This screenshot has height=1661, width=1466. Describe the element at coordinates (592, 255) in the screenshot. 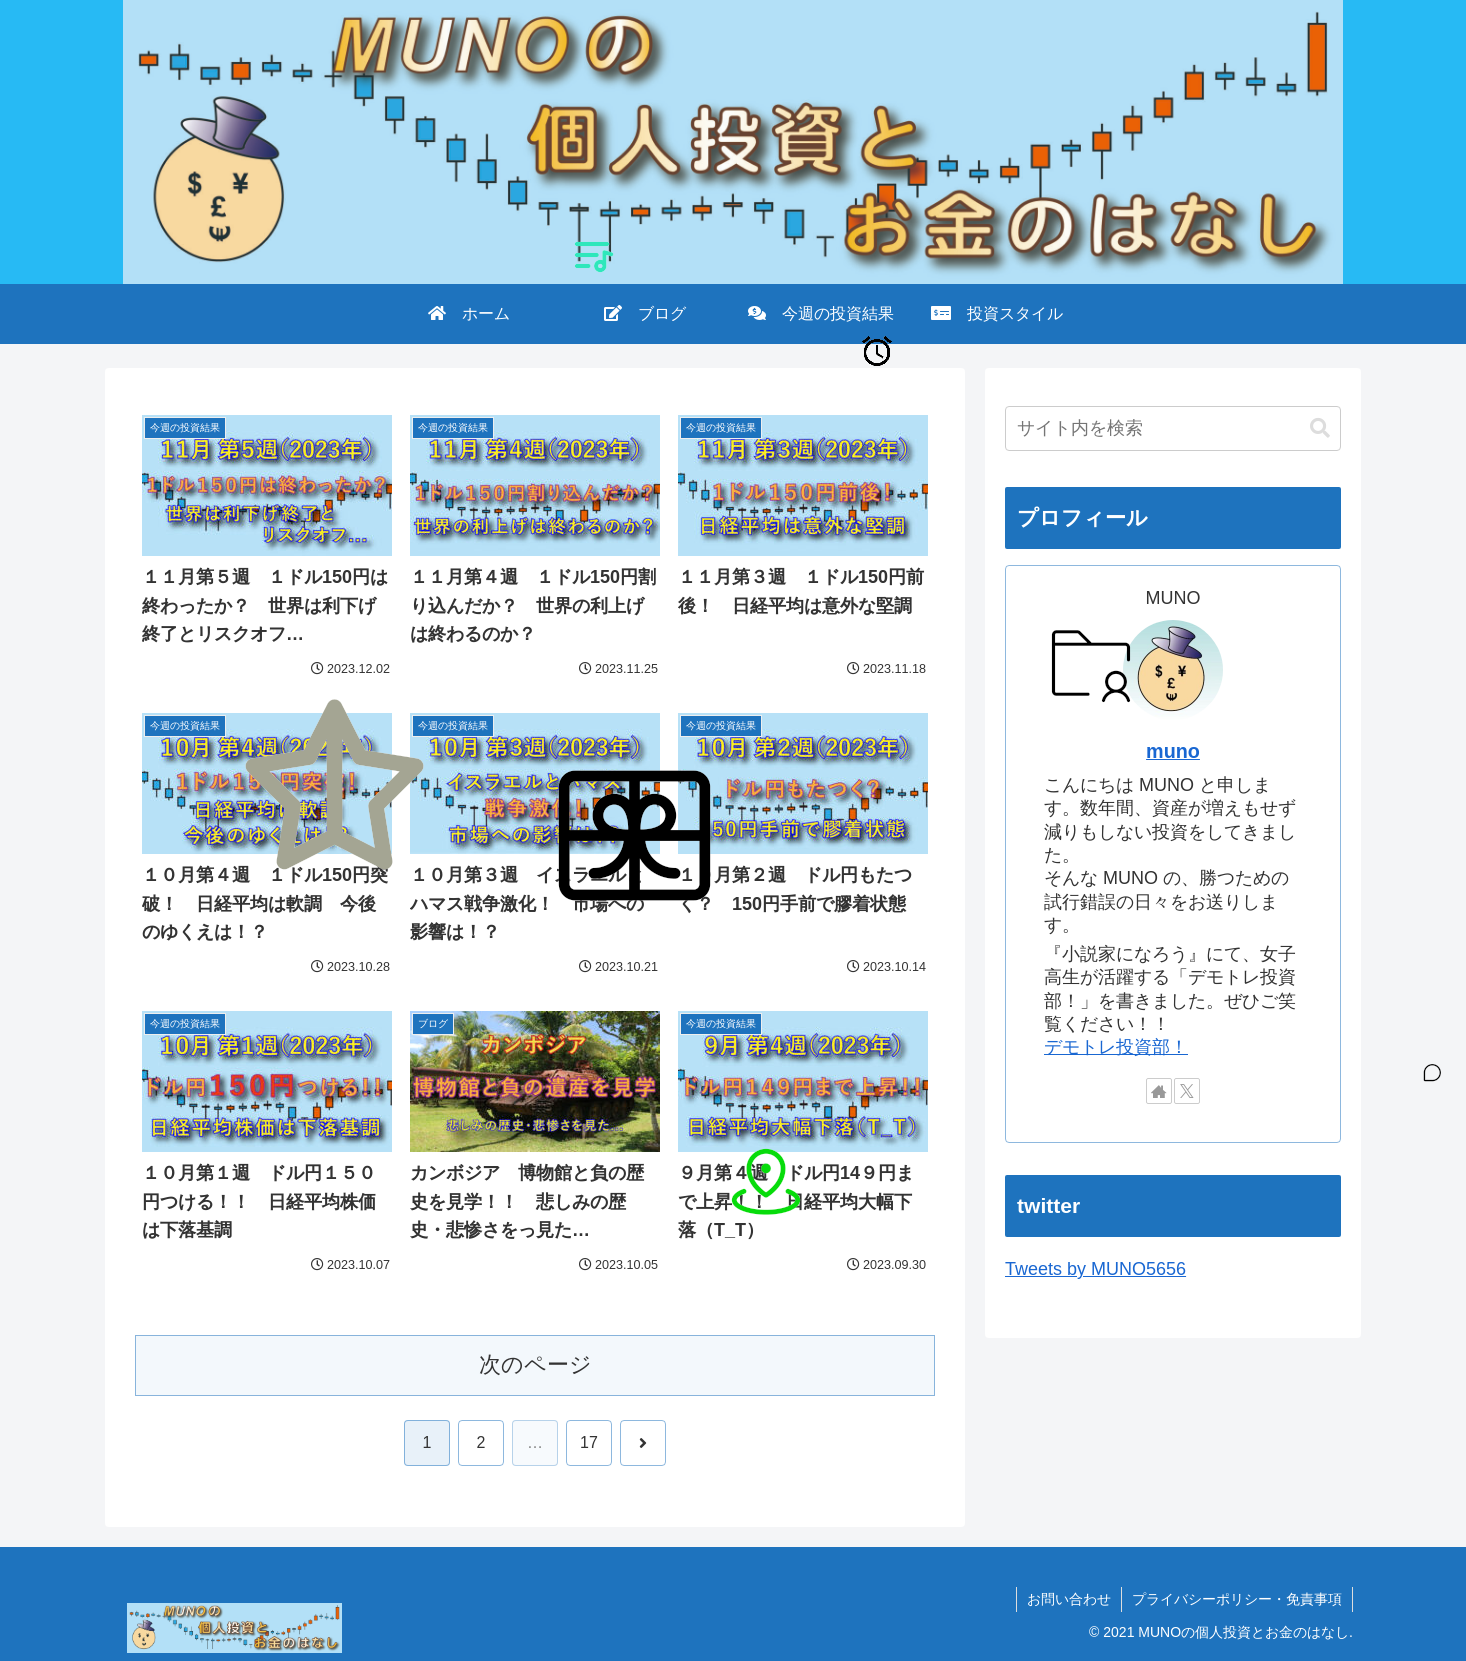

I see `view your playlist` at that location.